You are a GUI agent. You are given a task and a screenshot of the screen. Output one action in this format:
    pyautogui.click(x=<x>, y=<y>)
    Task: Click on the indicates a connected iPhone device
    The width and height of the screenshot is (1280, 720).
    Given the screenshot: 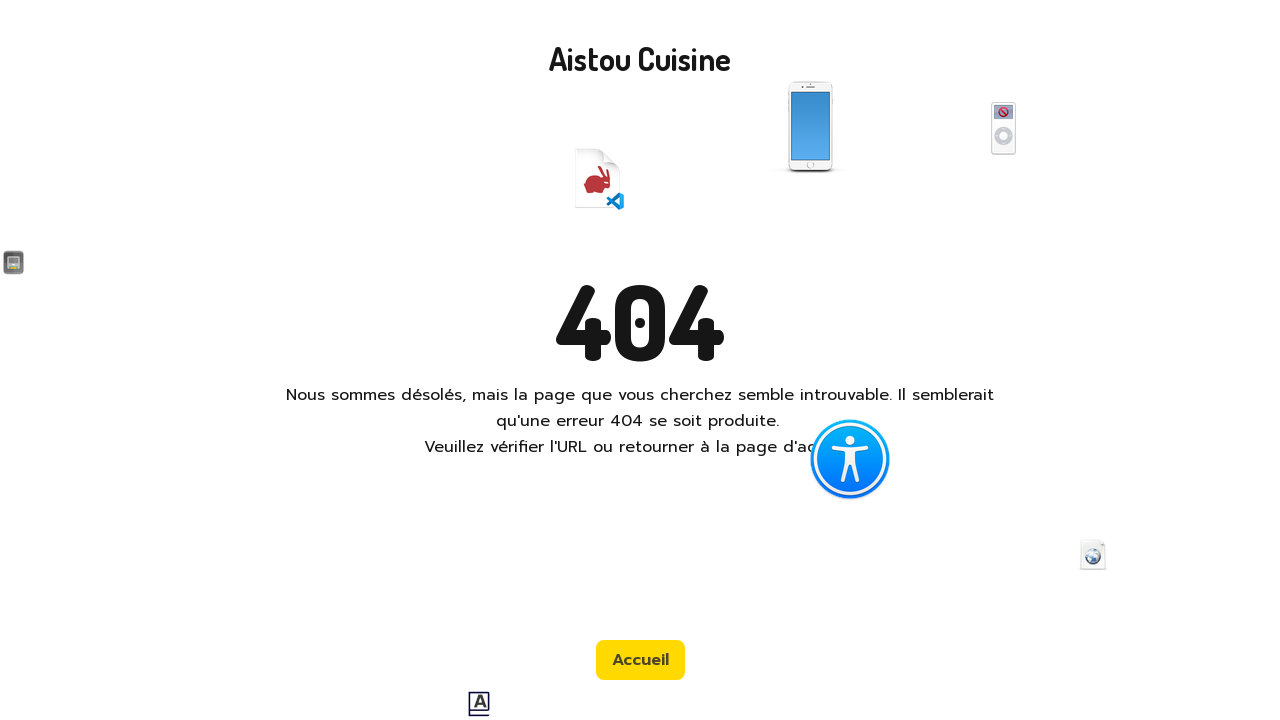 What is the action you would take?
    pyautogui.click(x=810, y=127)
    